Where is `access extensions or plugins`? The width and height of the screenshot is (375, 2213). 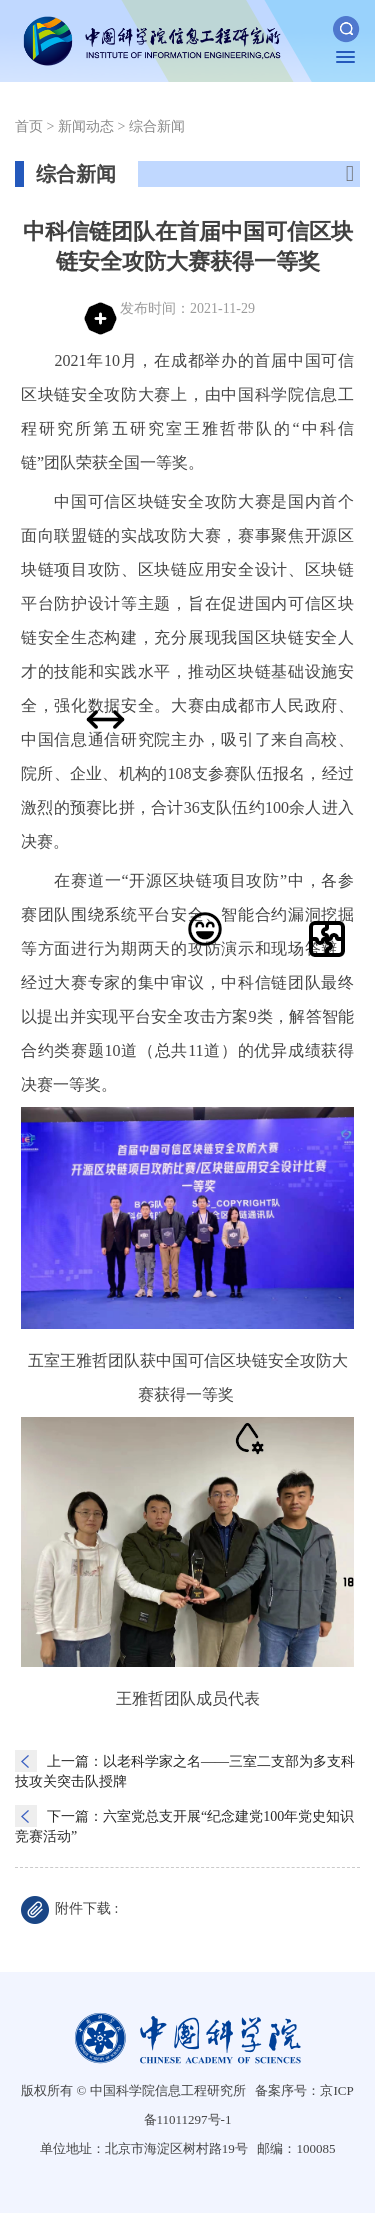 access extensions or plugins is located at coordinates (327, 939).